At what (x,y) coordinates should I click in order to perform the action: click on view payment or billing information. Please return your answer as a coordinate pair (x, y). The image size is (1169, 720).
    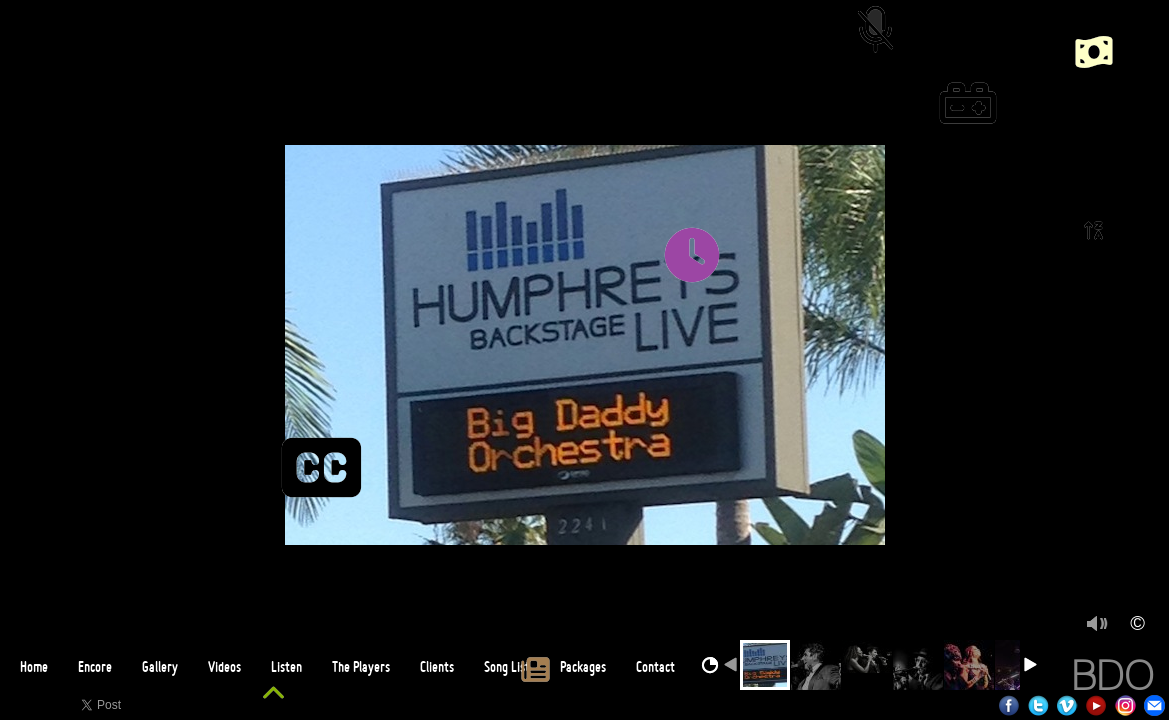
    Looking at the image, I should click on (1094, 52).